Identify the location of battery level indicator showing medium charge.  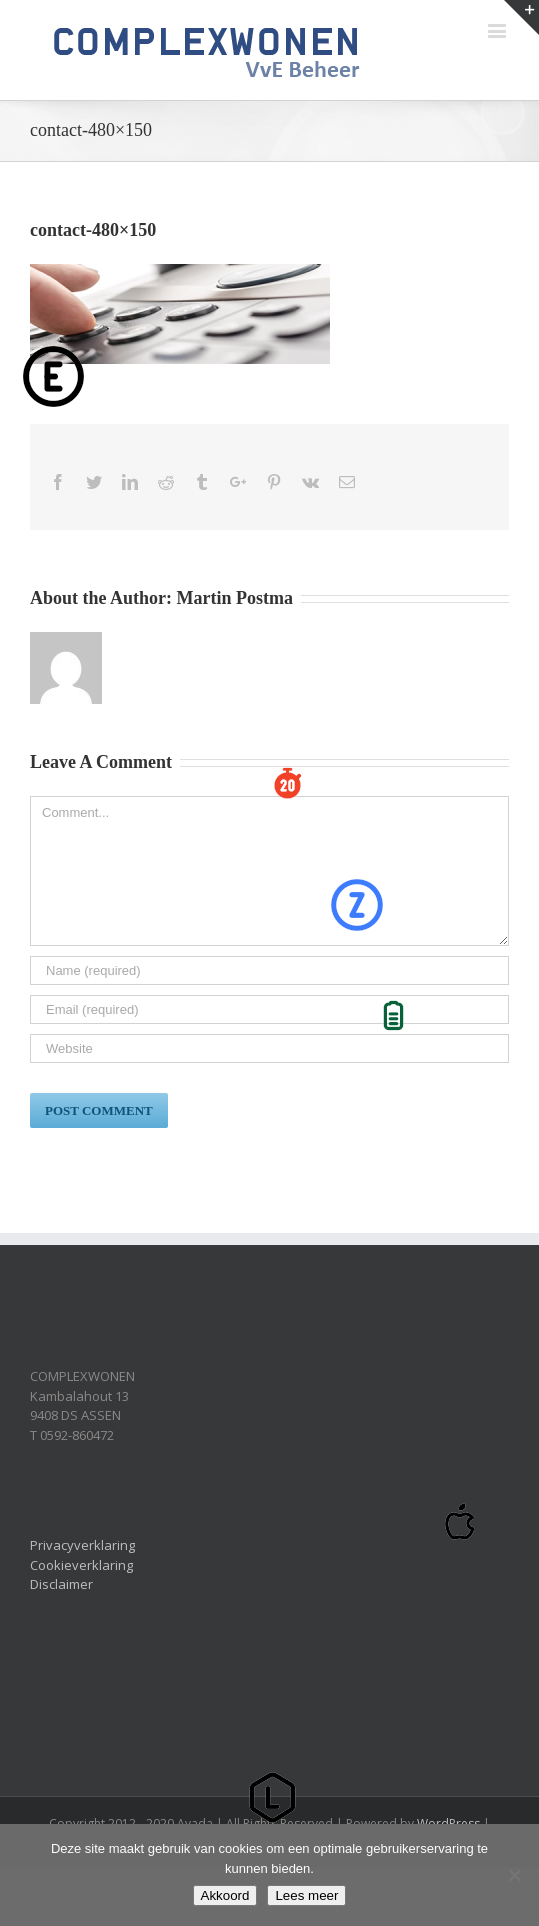
(393, 1015).